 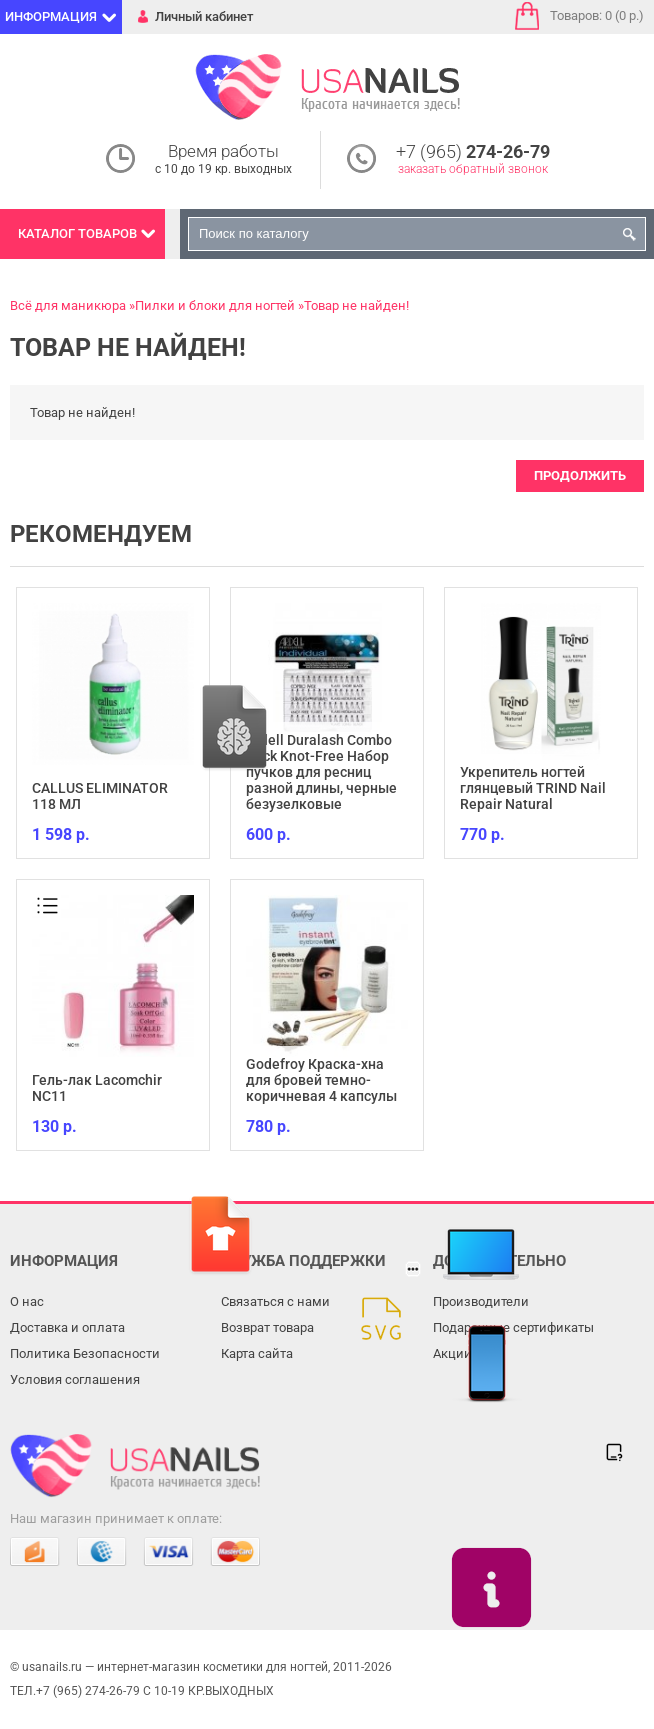 What do you see at coordinates (47, 905) in the screenshot?
I see `view items as a bulleted list` at bounding box center [47, 905].